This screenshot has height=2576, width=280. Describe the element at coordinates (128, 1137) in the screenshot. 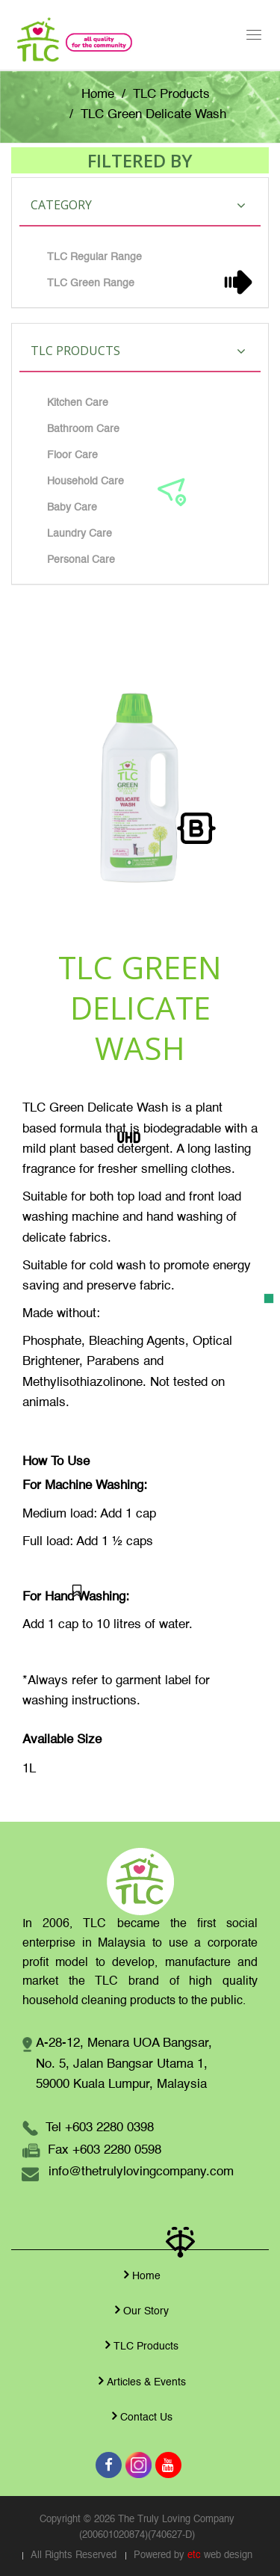

I see `indicates ultra high definition video quality` at that location.